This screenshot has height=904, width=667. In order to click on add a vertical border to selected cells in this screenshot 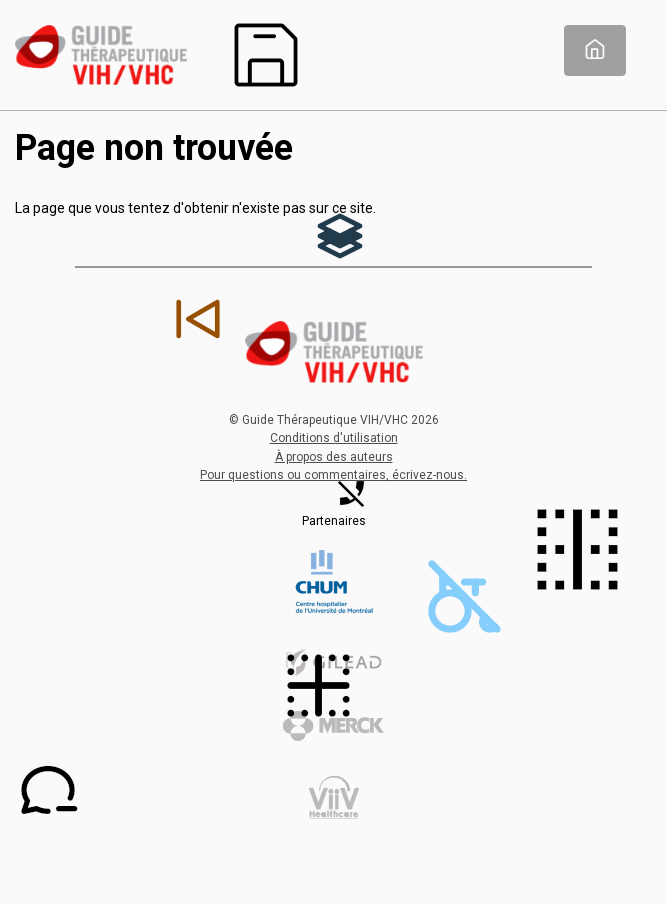, I will do `click(577, 549)`.